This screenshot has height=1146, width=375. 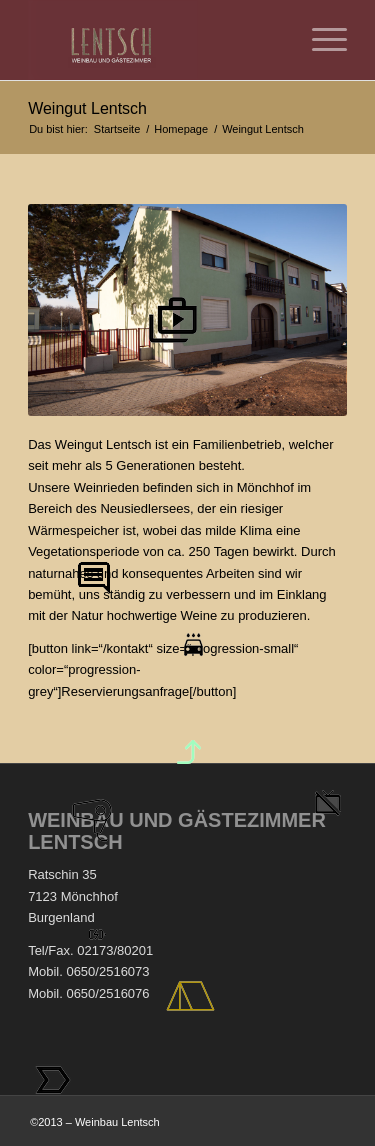 What do you see at coordinates (93, 818) in the screenshot?
I see `access hair styling or beauty tools` at bounding box center [93, 818].